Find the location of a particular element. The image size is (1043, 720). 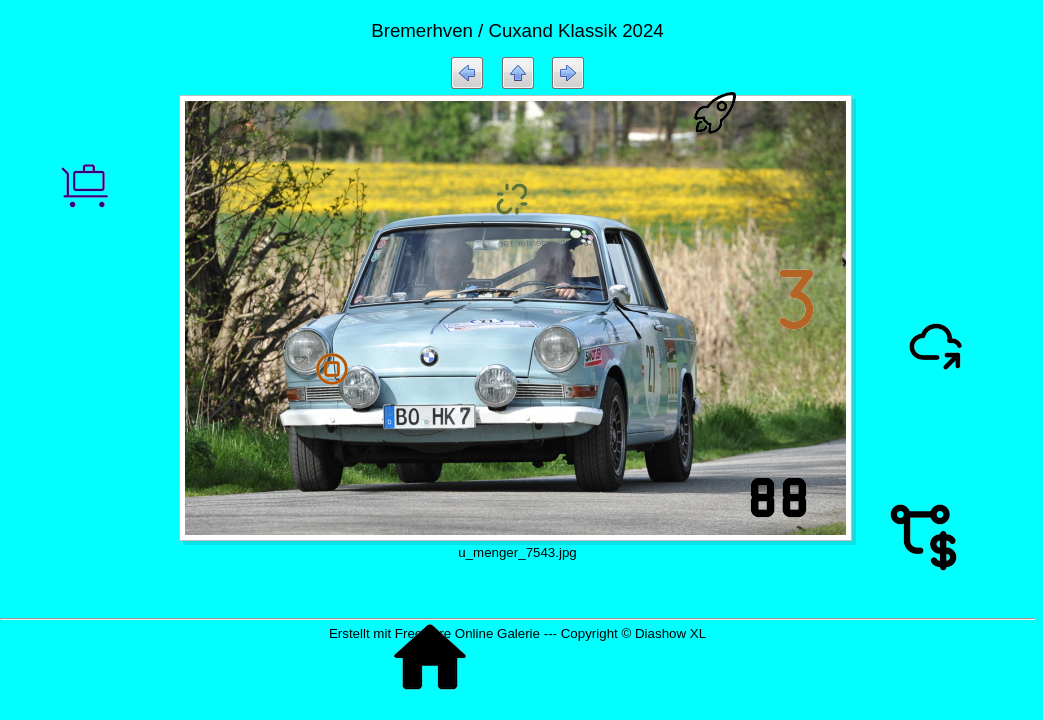

indicates step three in a multi-step process is located at coordinates (796, 299).